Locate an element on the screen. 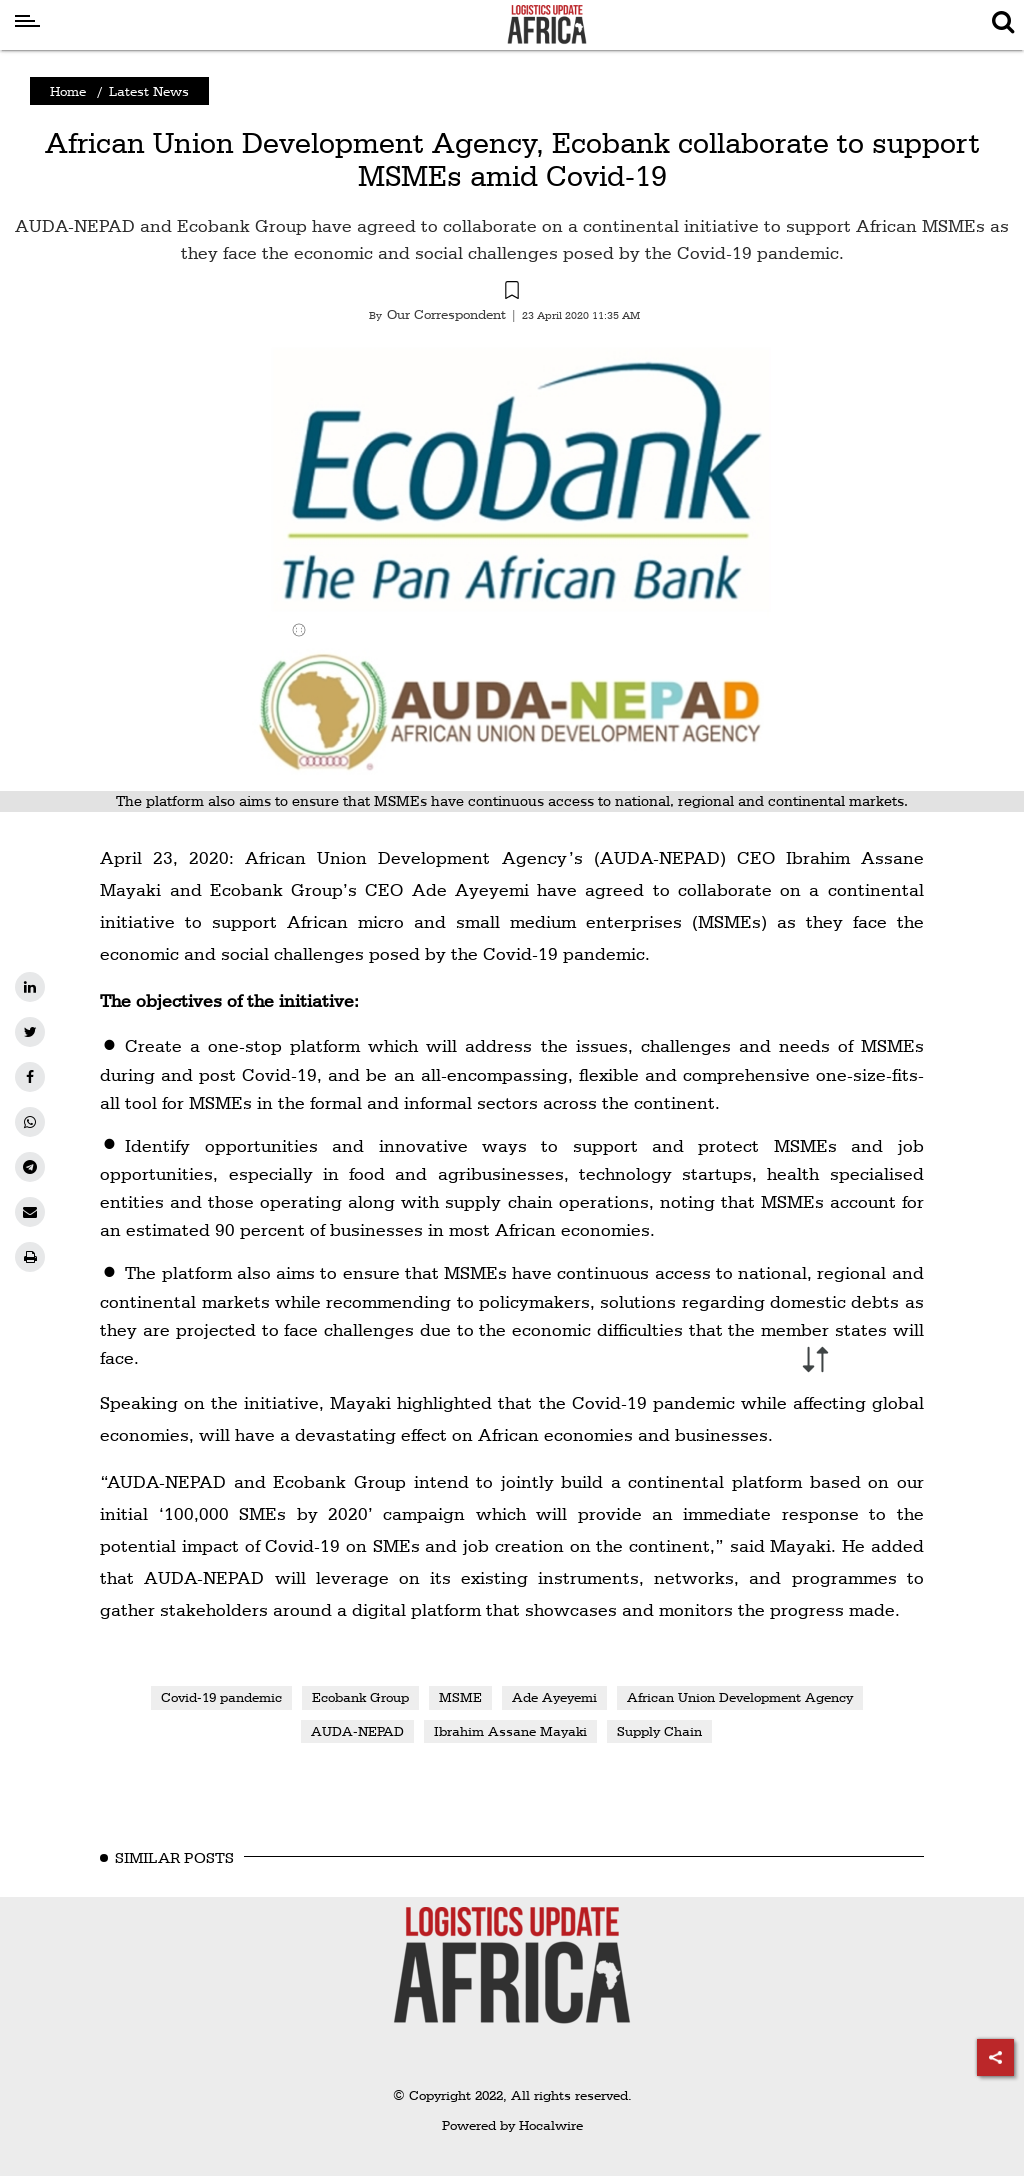  view baseball scores or stats is located at coordinates (299, 630).